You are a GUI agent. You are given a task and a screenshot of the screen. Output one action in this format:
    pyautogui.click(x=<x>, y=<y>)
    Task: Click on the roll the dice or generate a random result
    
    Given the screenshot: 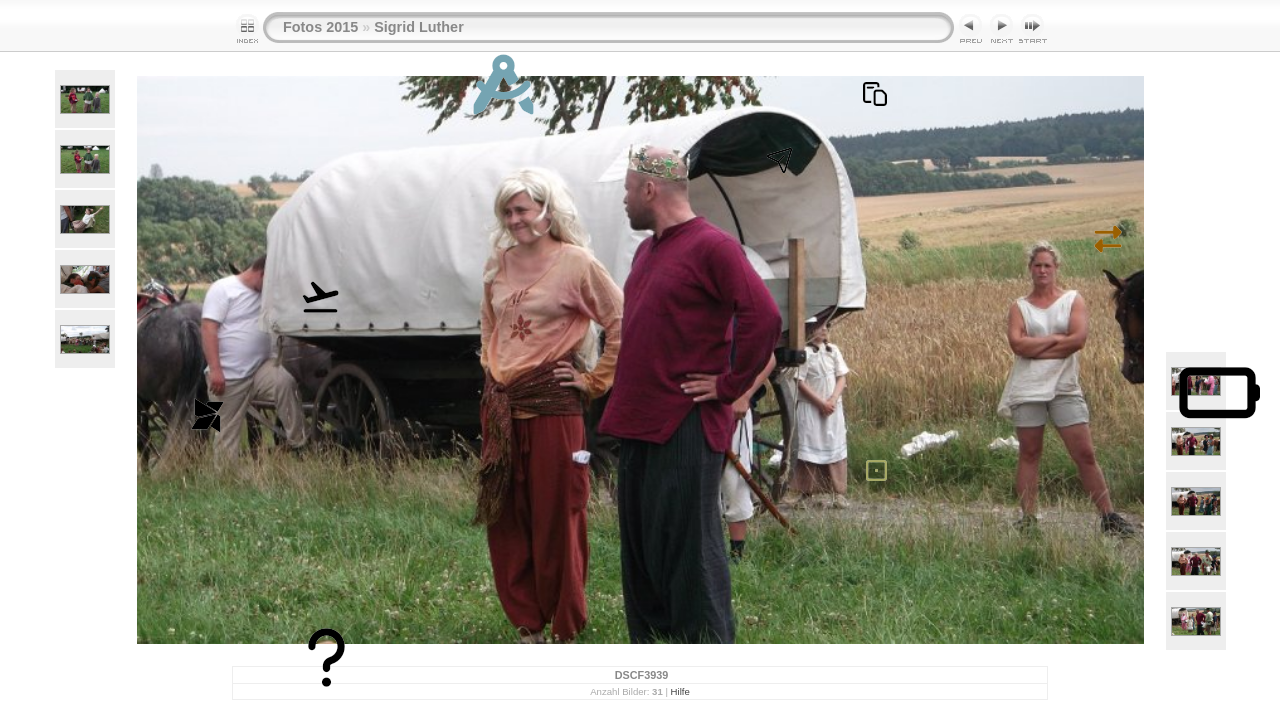 What is the action you would take?
    pyautogui.click(x=876, y=470)
    